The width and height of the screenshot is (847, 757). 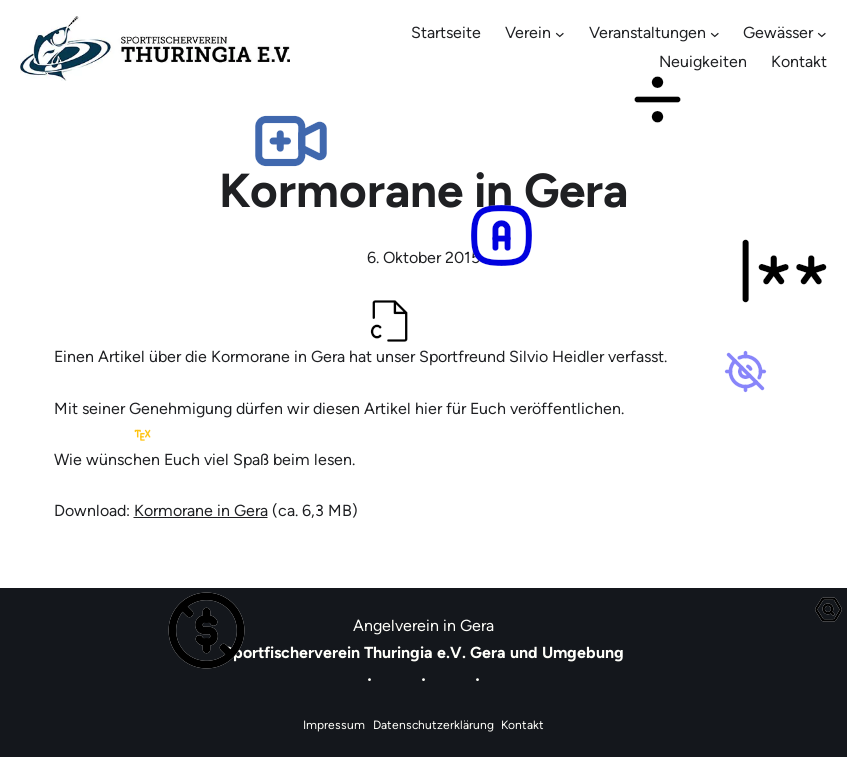 What do you see at coordinates (657, 99) in the screenshot?
I see `perform a division calculation` at bounding box center [657, 99].